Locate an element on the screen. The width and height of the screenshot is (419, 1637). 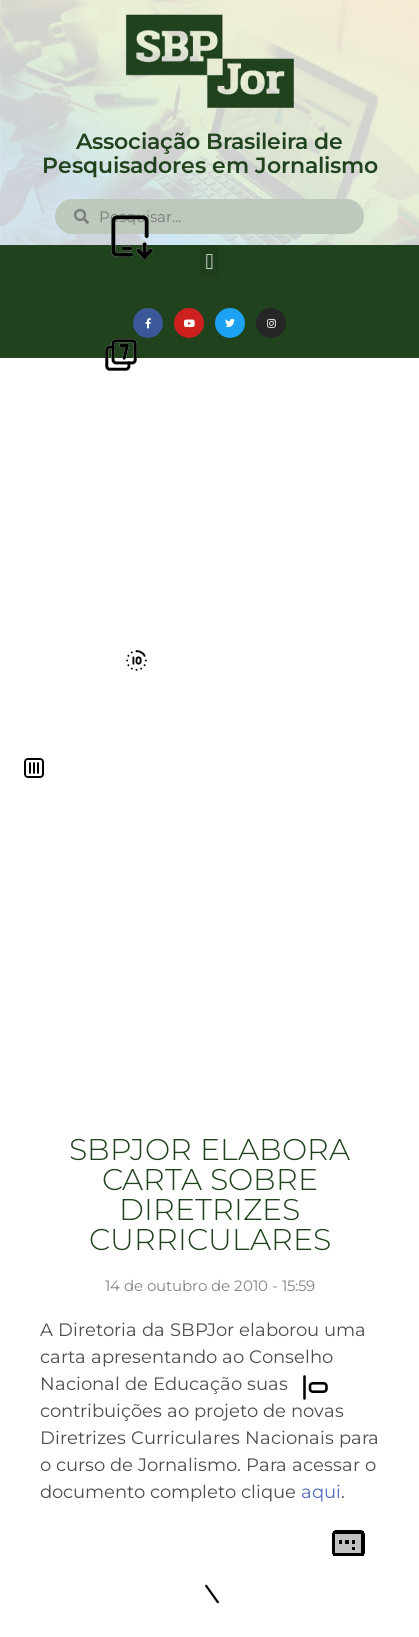
adjust image aspect ratio settings is located at coordinates (348, 1543).